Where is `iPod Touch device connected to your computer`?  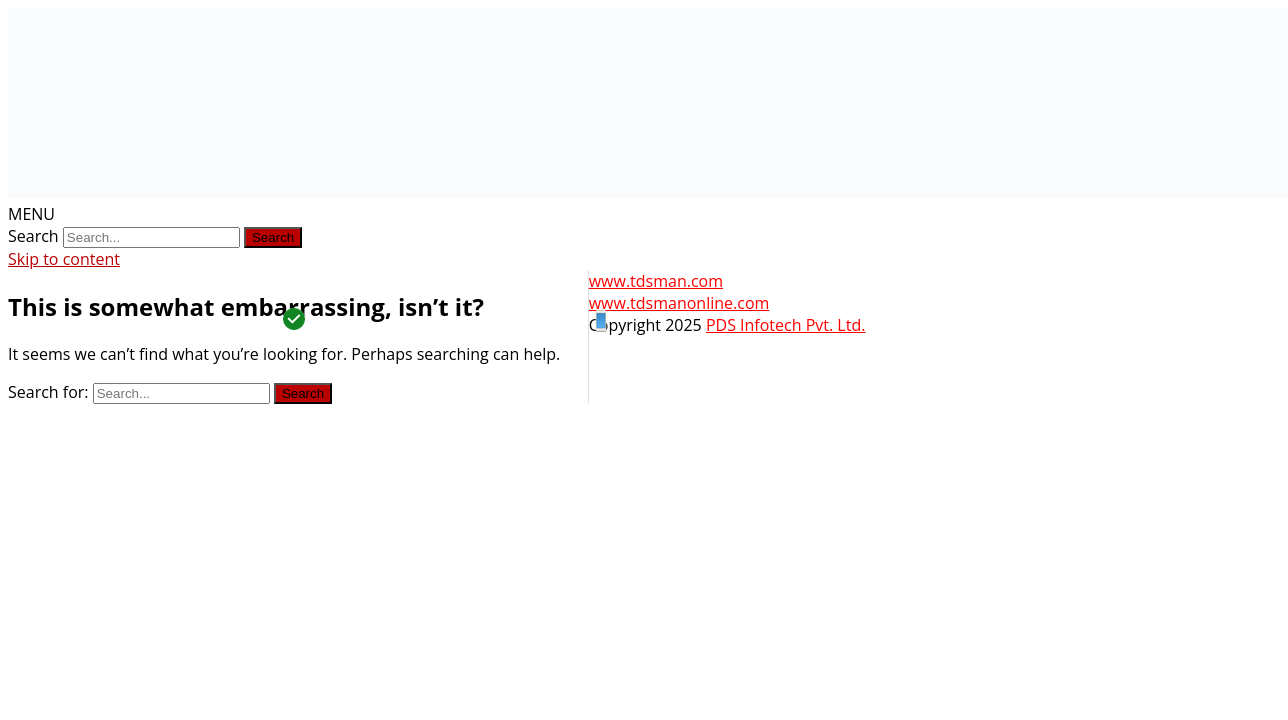
iPod Touch device connected to your computer is located at coordinates (601, 321).